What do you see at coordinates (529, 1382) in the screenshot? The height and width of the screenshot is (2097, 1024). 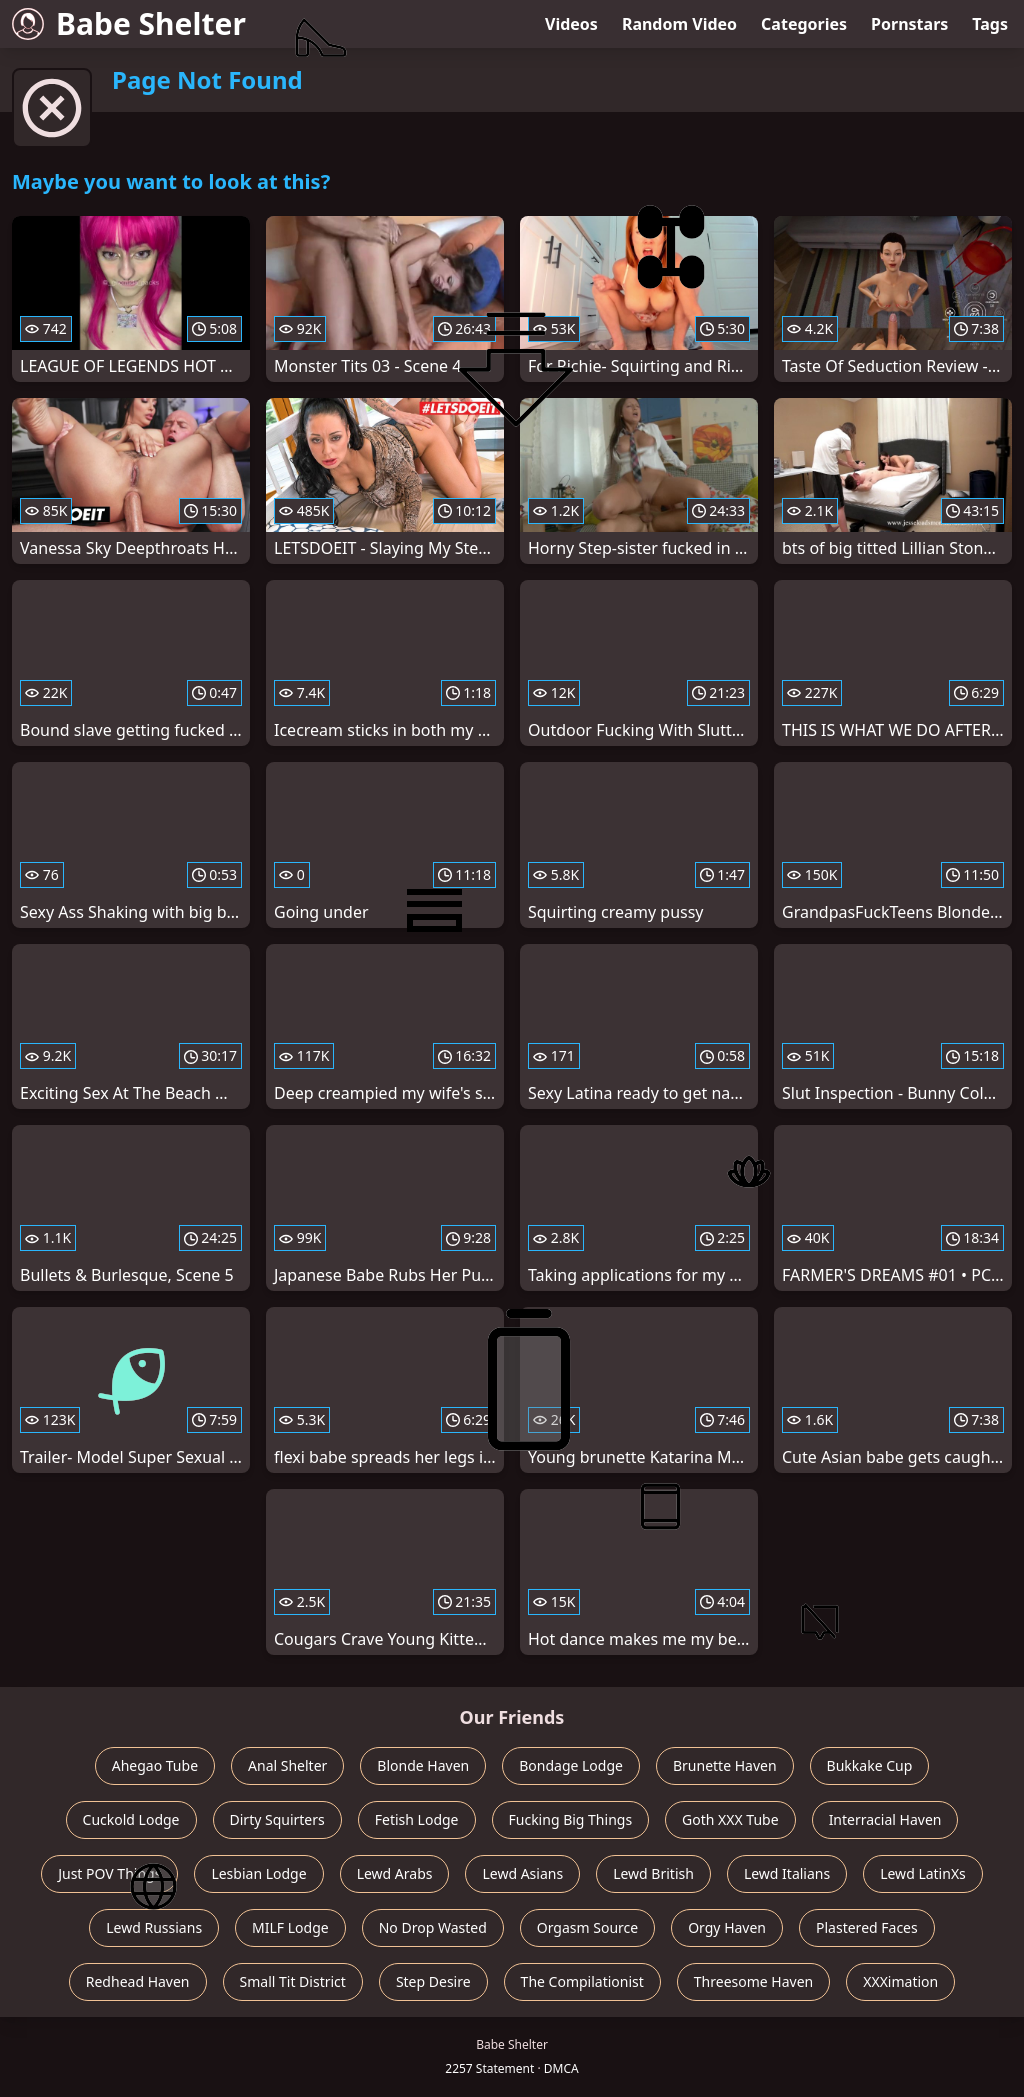 I see `indicates battery is completely drained` at bounding box center [529, 1382].